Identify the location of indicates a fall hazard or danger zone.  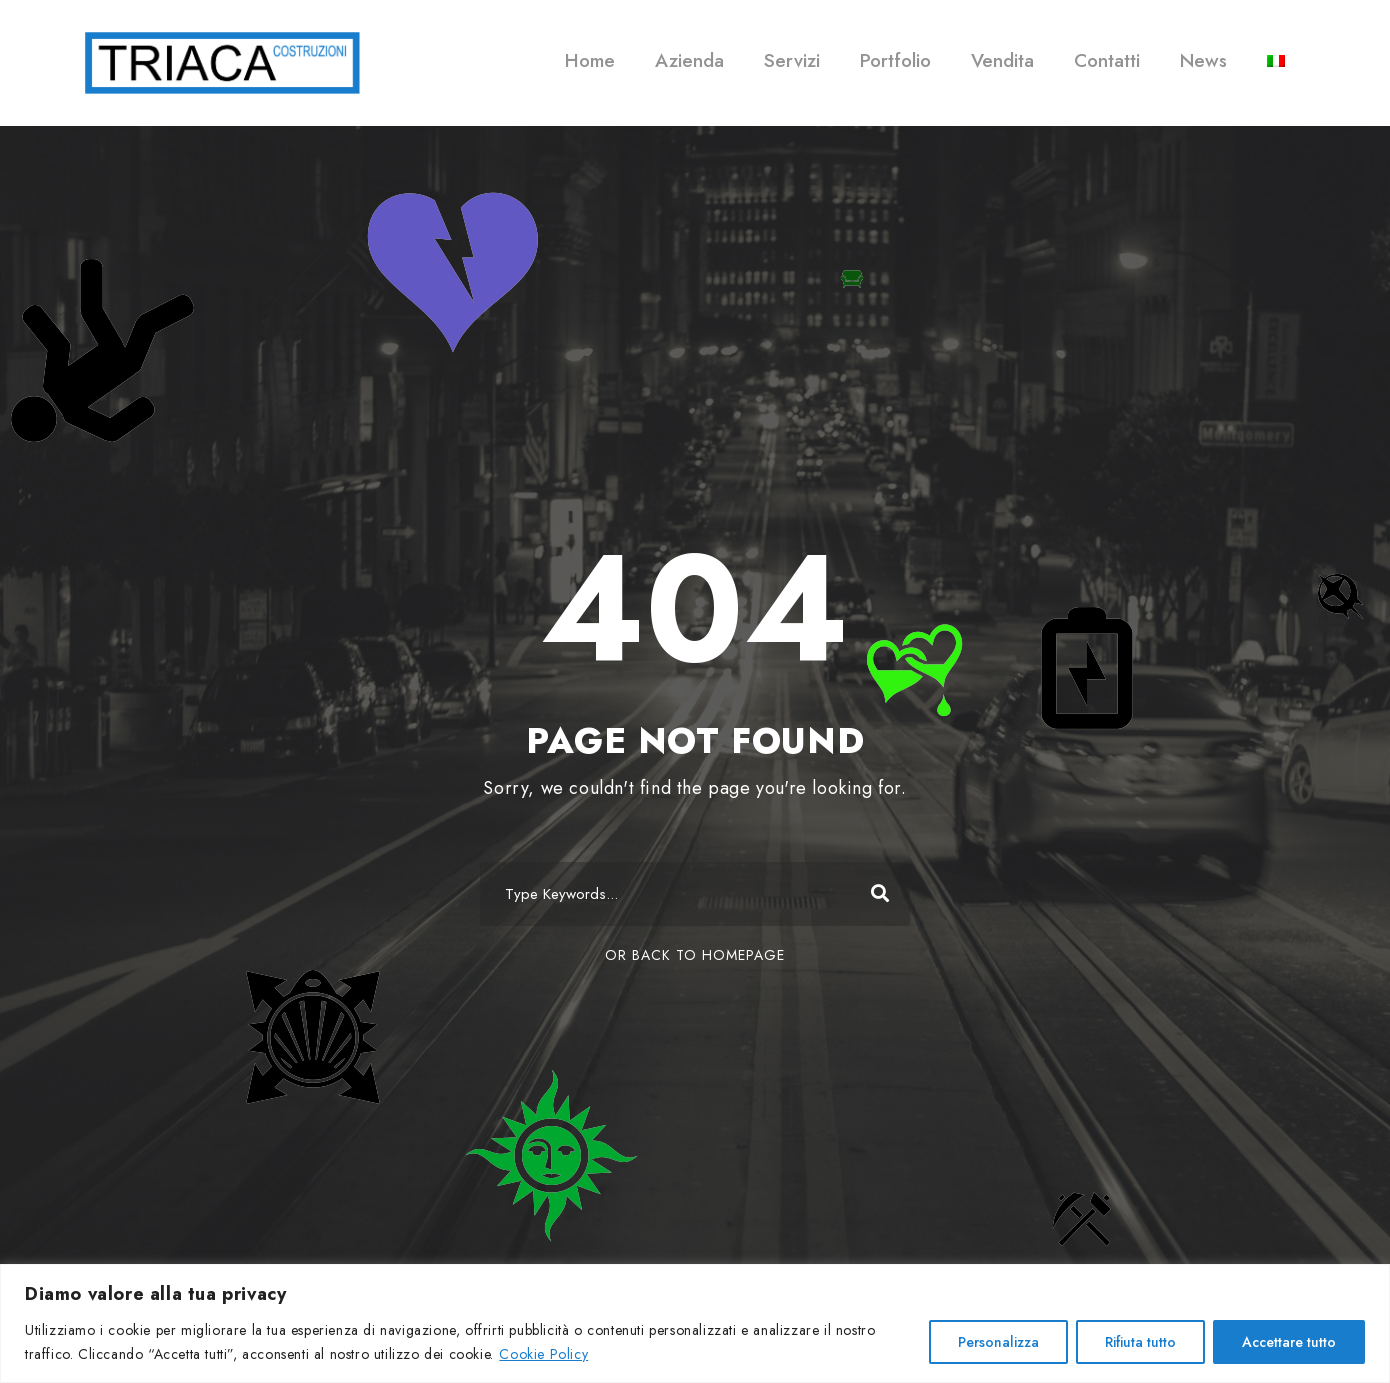
(102, 350).